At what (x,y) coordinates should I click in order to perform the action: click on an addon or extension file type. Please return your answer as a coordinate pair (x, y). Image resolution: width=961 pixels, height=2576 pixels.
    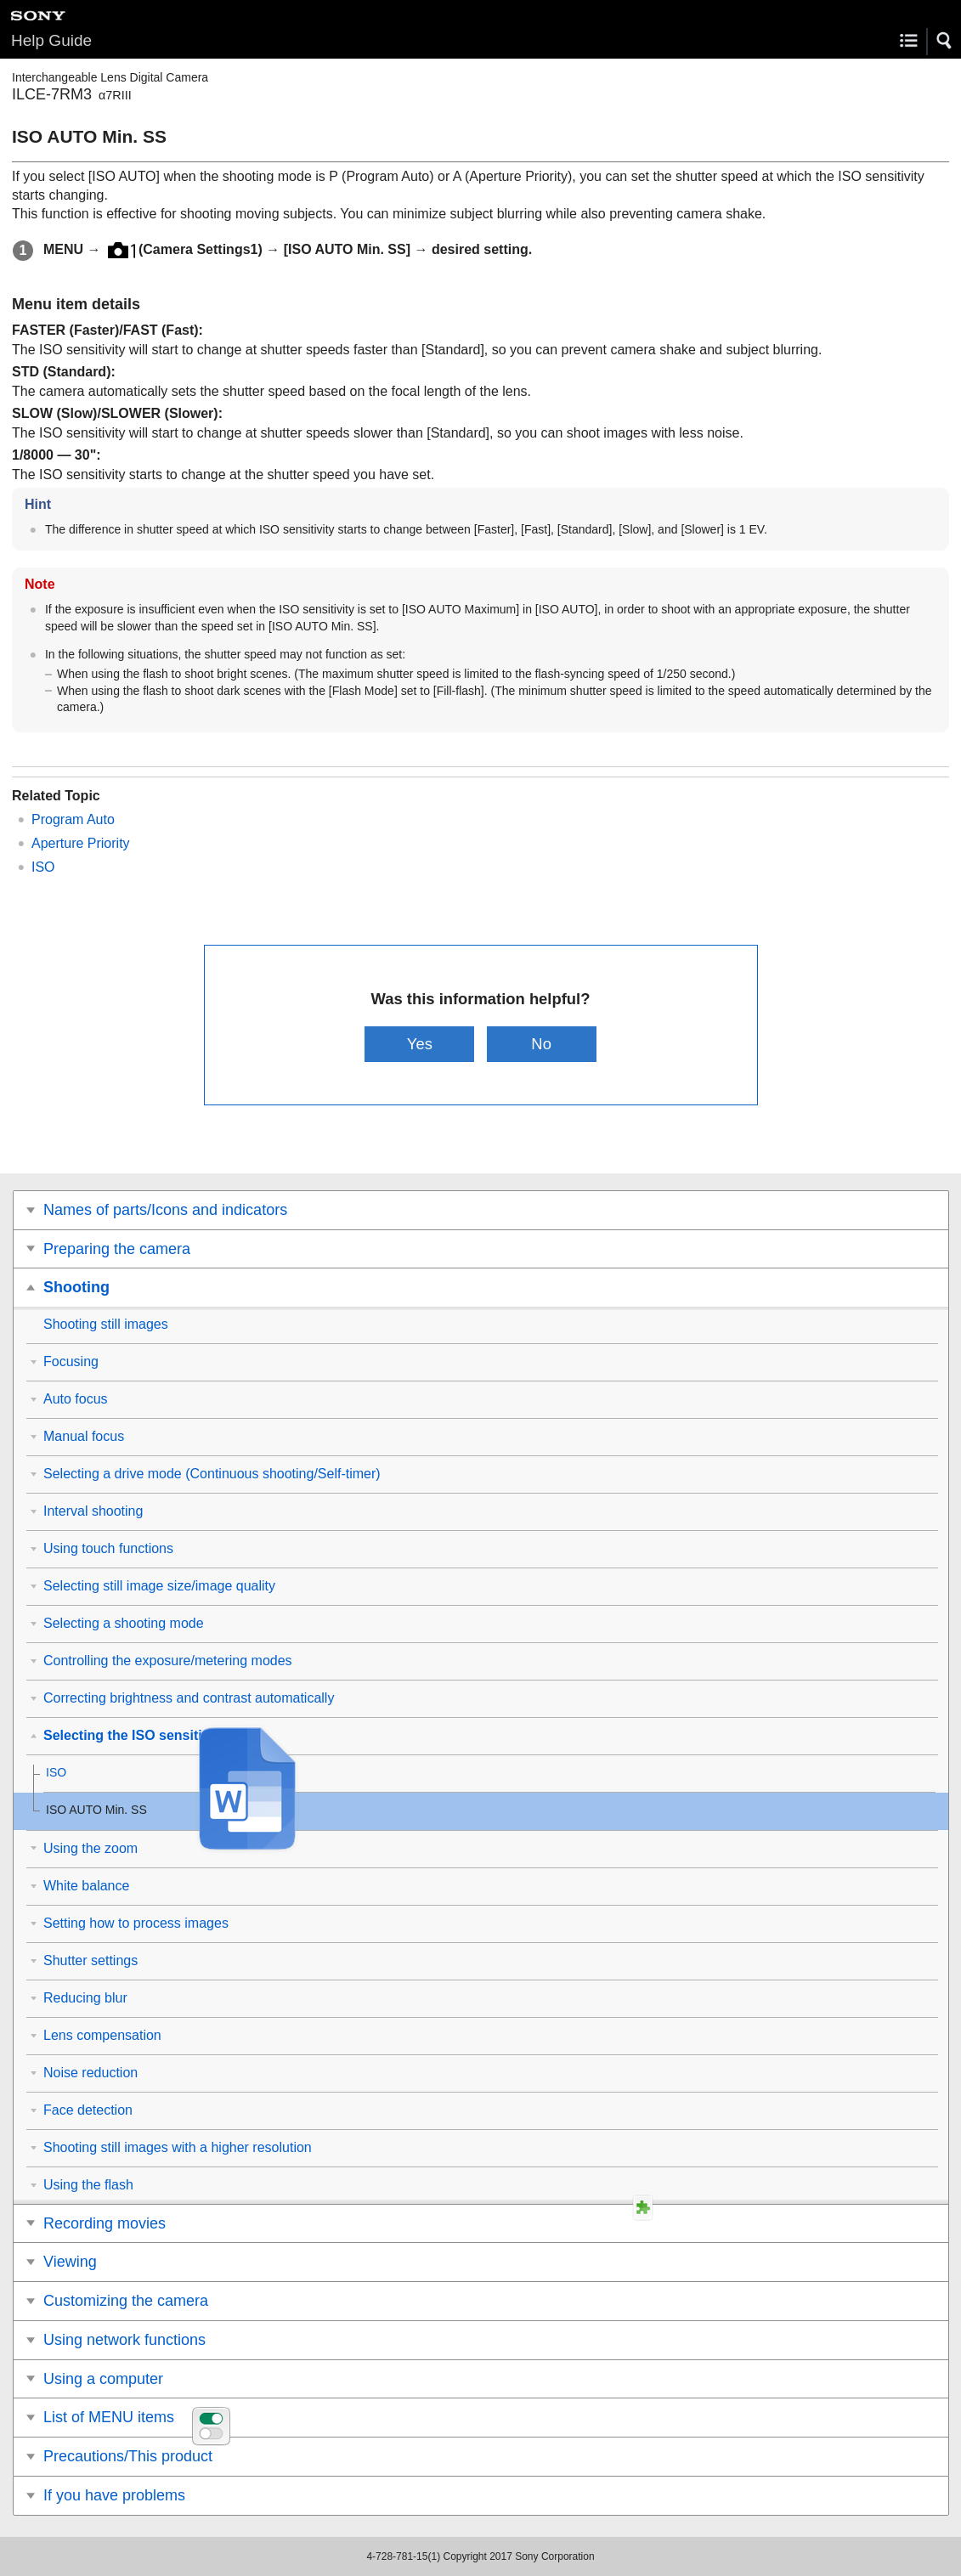
    Looking at the image, I should click on (642, 2207).